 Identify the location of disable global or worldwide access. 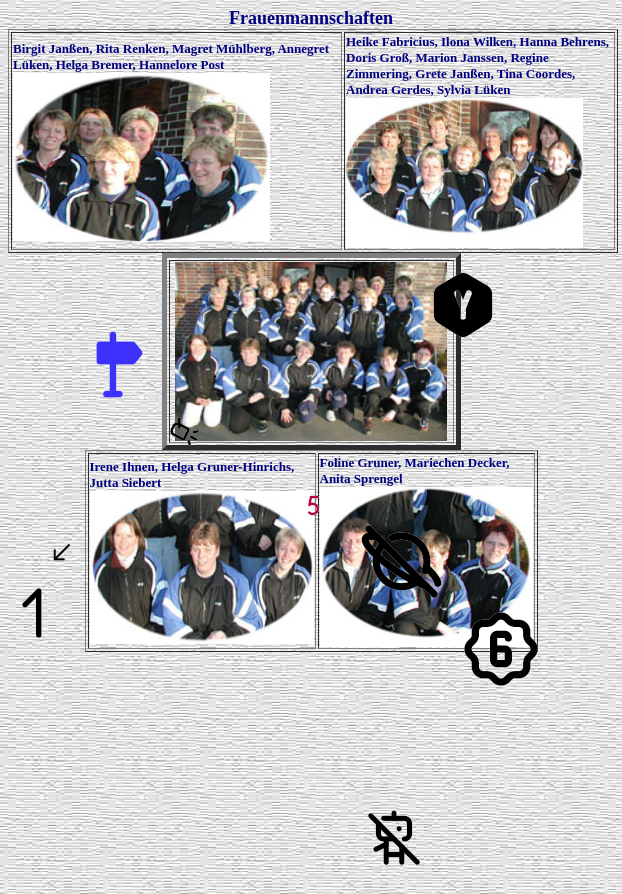
(401, 561).